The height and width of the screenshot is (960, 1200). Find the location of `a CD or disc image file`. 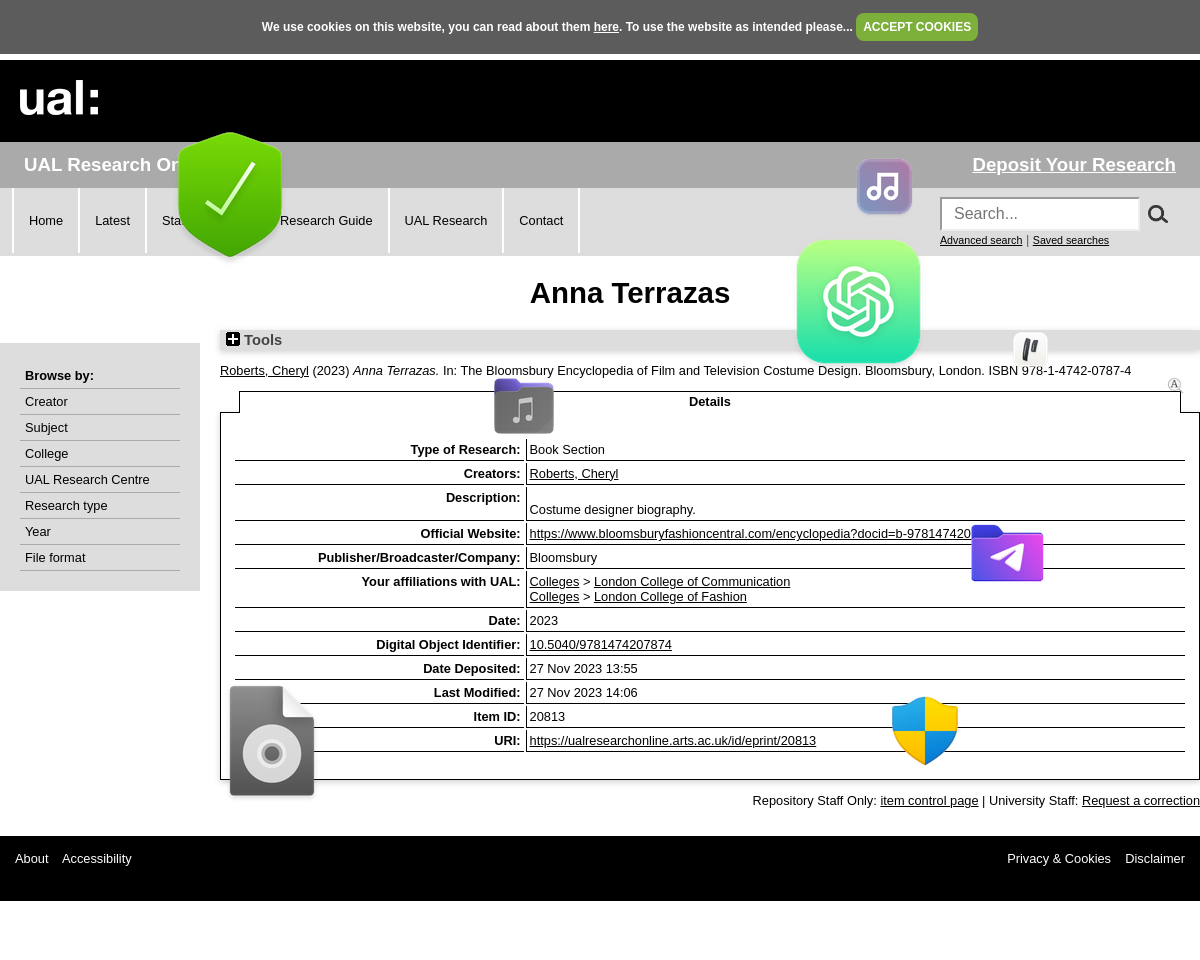

a CD or disc image file is located at coordinates (272, 743).